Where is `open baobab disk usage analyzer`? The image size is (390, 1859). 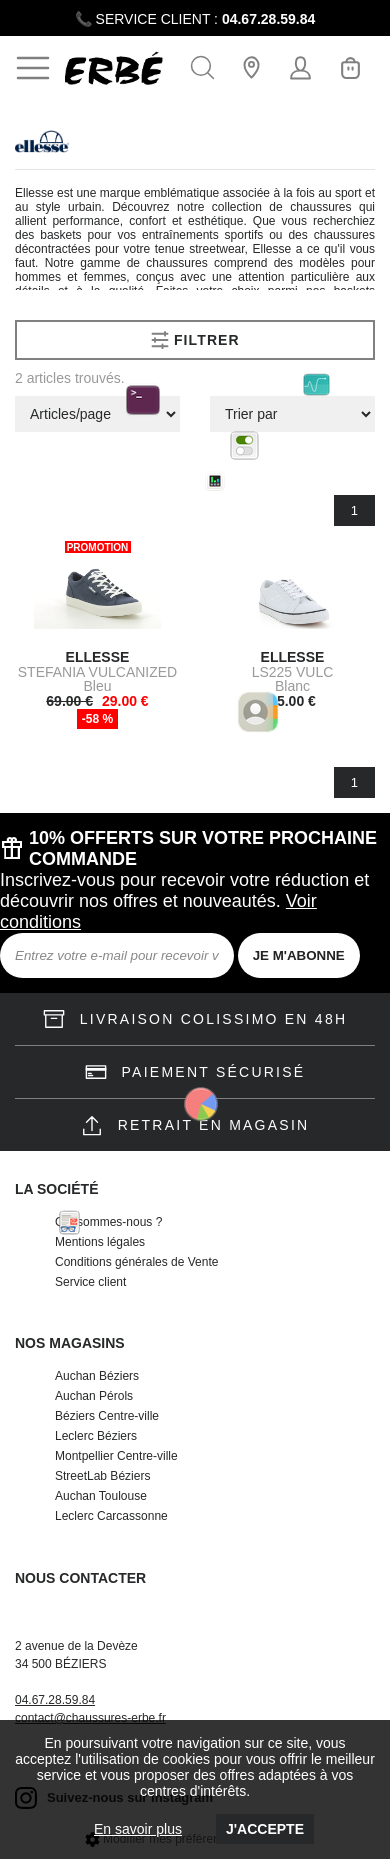
open baobab disk usage analyzer is located at coordinates (201, 1104).